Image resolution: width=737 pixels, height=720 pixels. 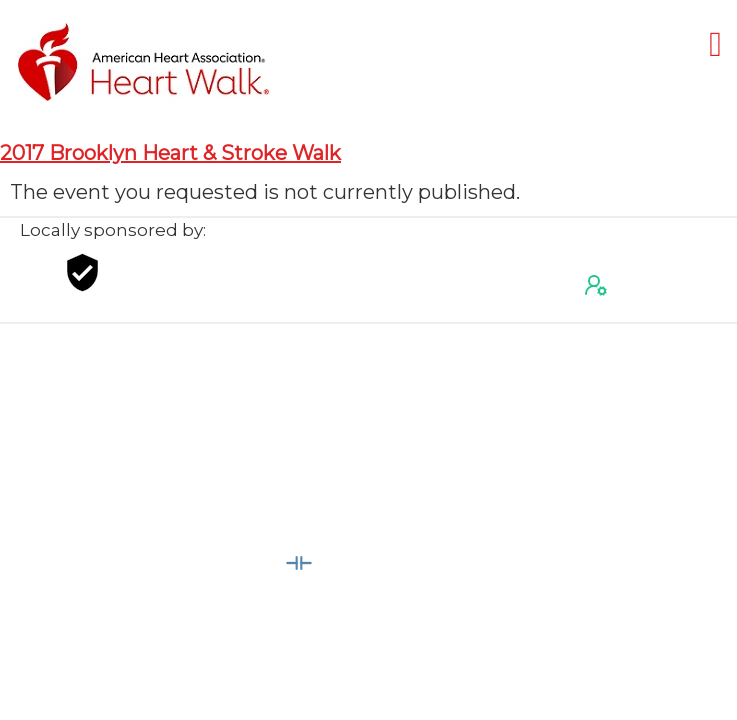 What do you see at coordinates (299, 563) in the screenshot?
I see `capacitor component in a circuit diagram` at bounding box center [299, 563].